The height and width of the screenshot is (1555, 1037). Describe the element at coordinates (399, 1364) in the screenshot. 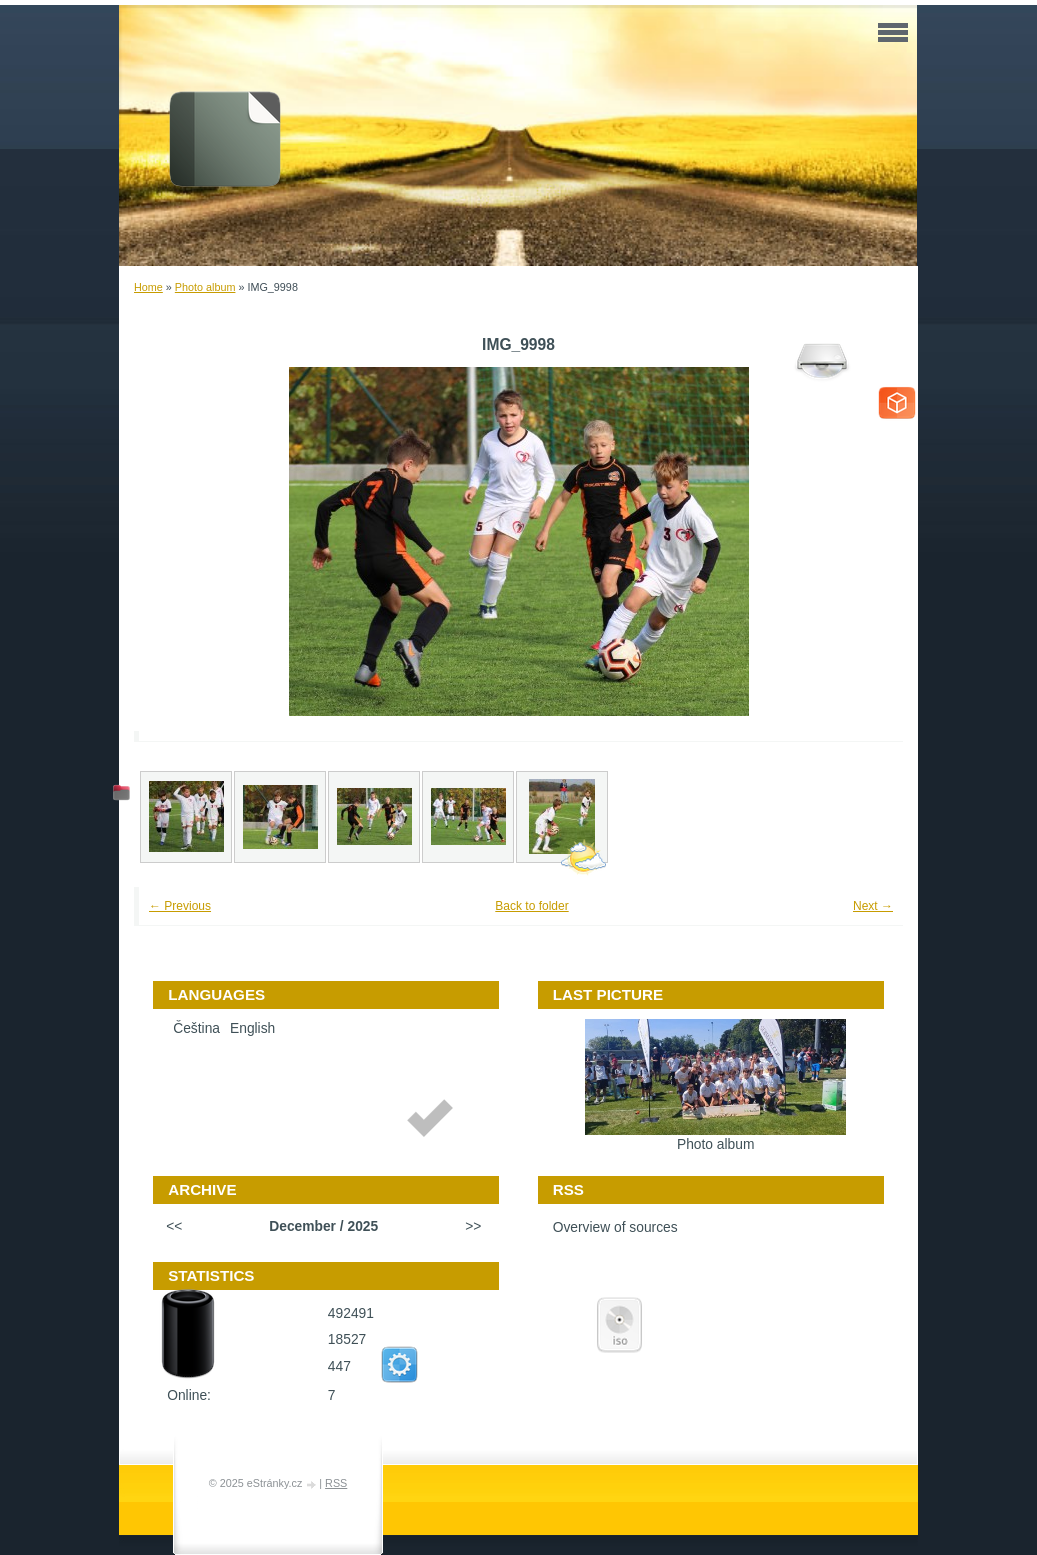

I see `ms-dos executable file type indicator` at that location.